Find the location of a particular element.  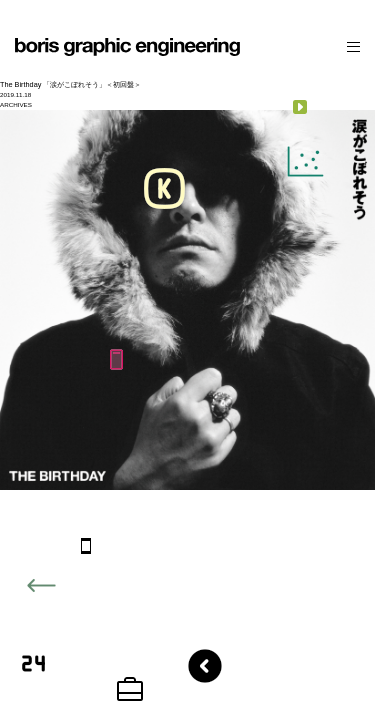

access travel or trip settings is located at coordinates (130, 690).